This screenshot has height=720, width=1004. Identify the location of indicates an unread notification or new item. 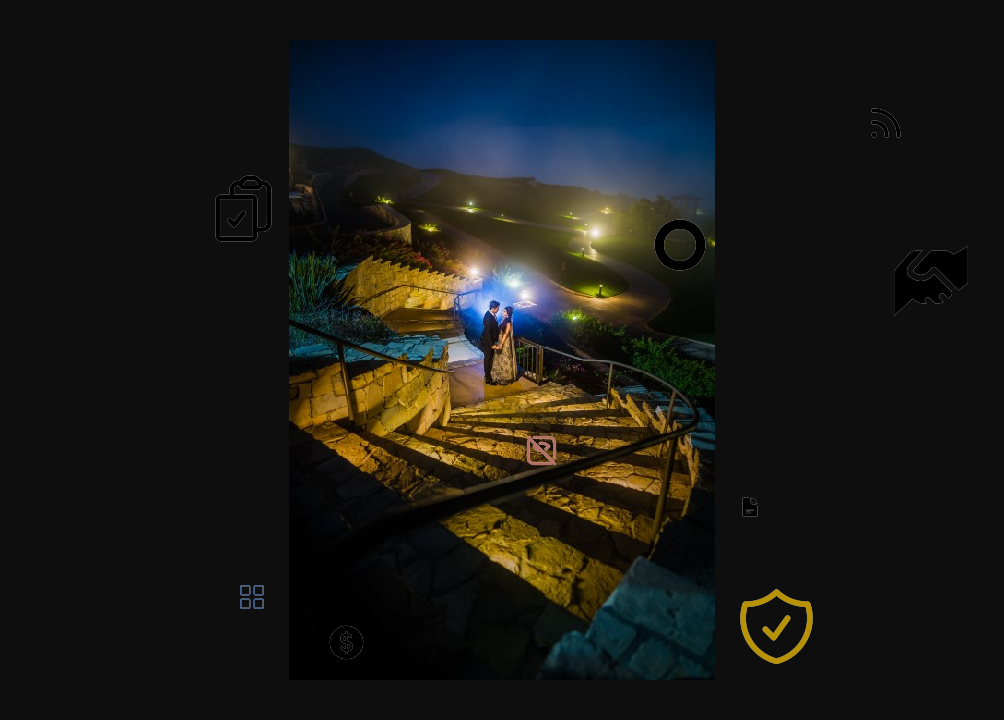
(680, 245).